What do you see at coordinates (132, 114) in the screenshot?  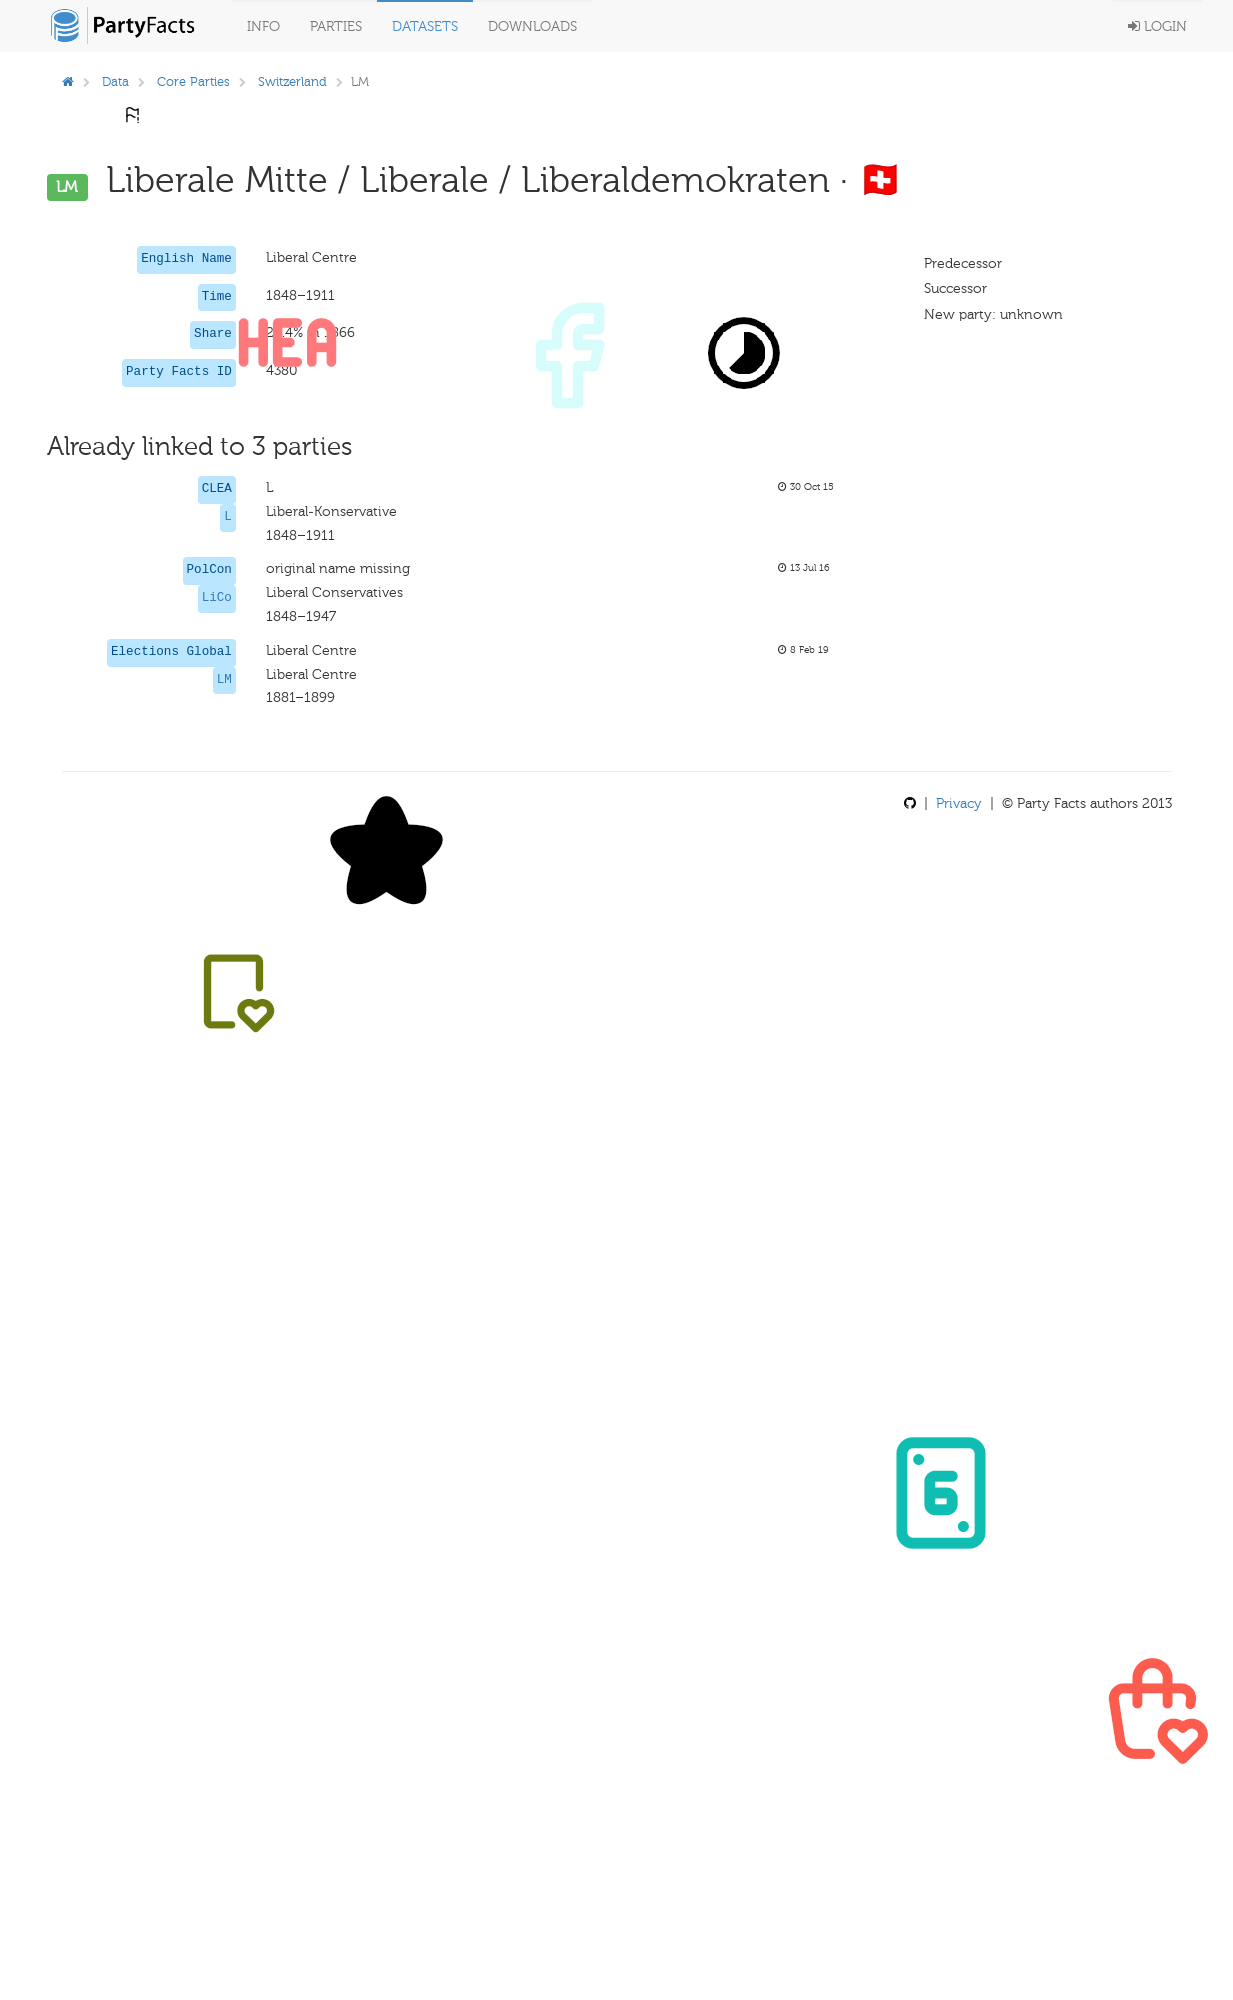 I see `report or flag content with an urgent issue` at bounding box center [132, 114].